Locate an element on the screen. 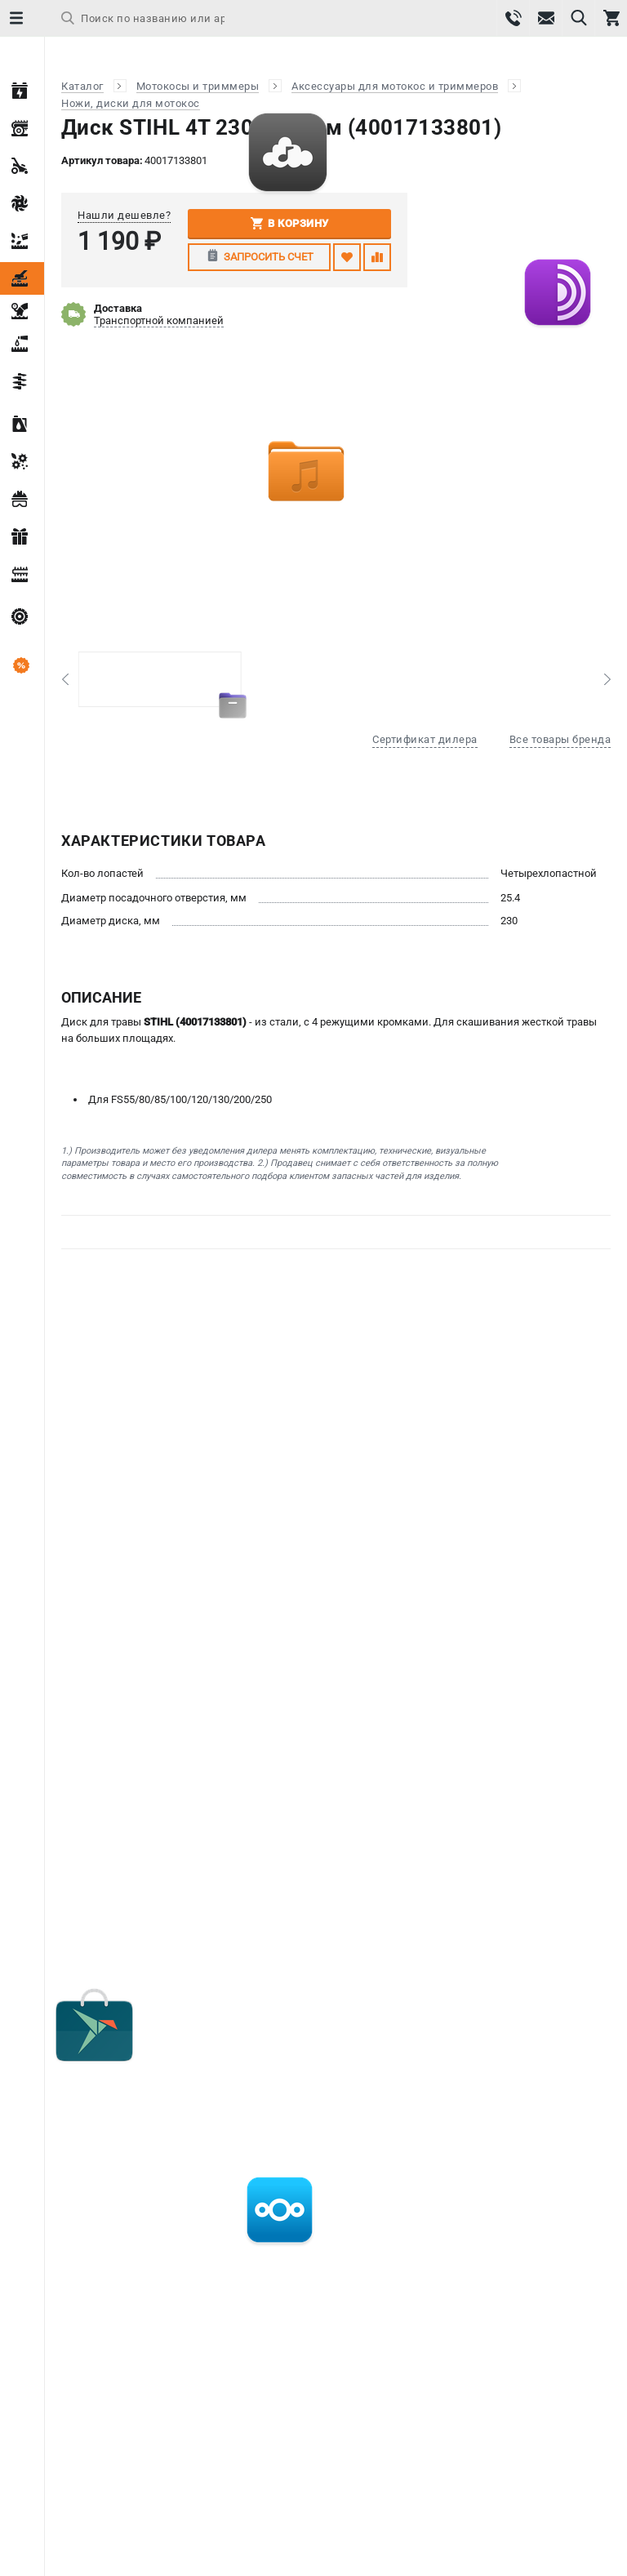  launch tor browser for private browsing is located at coordinates (558, 292).